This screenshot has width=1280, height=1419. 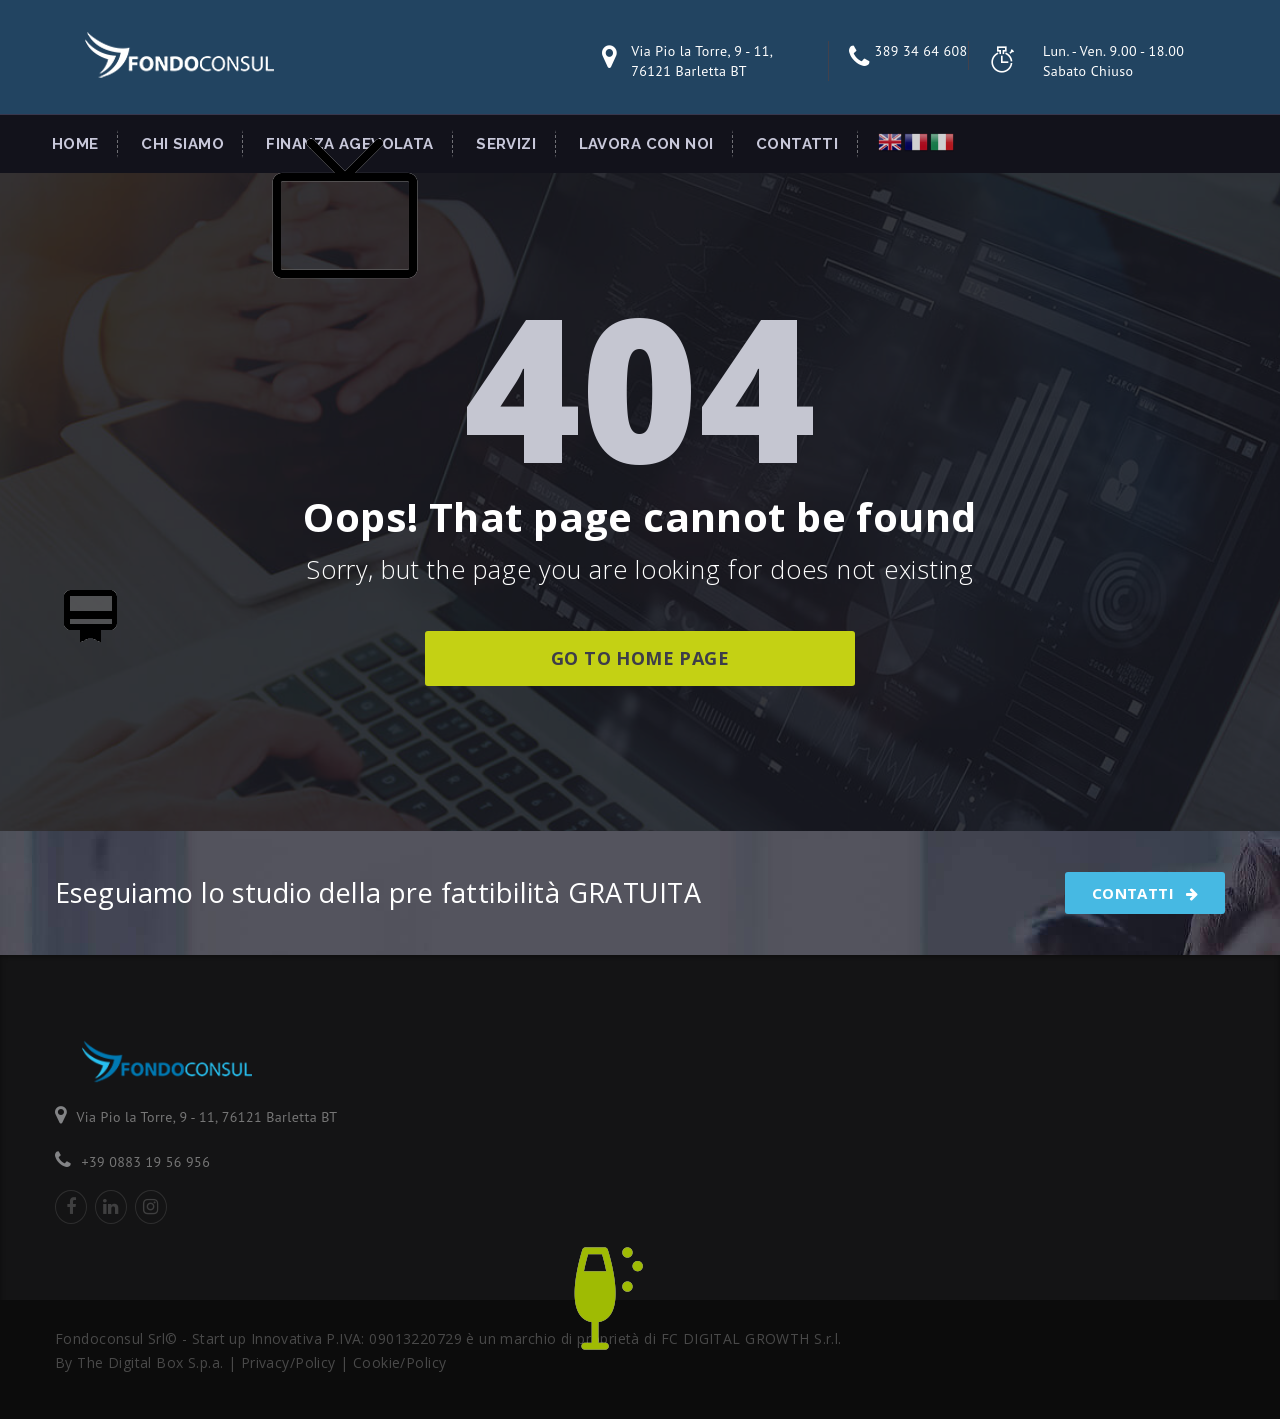 I want to click on view membership card details, so click(x=90, y=616).